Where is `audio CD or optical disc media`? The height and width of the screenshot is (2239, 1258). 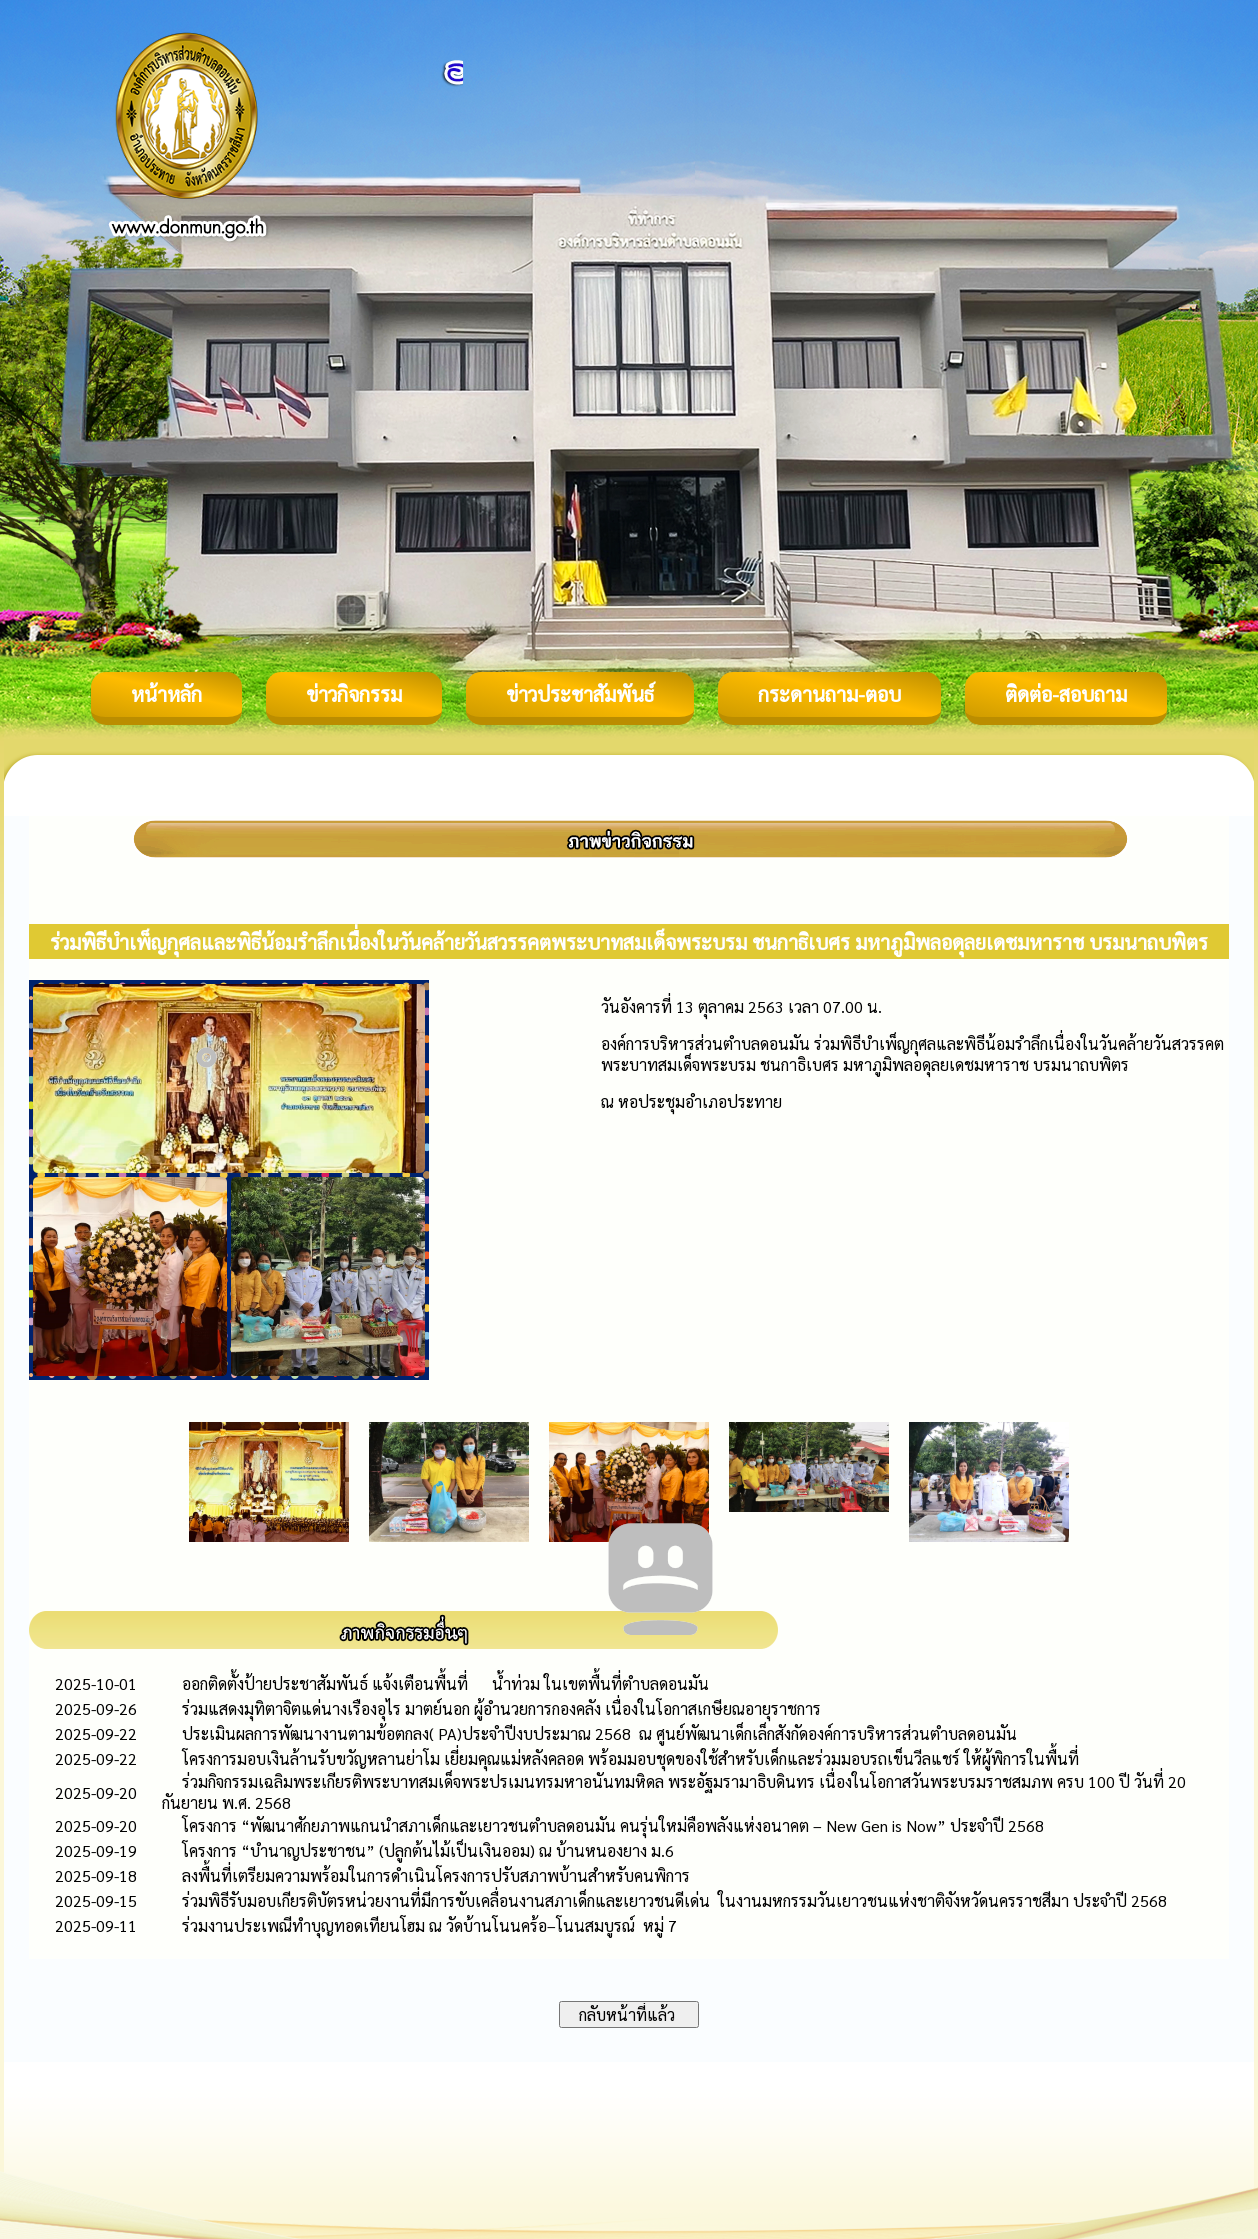 audio CD or optical disc media is located at coordinates (206, 1057).